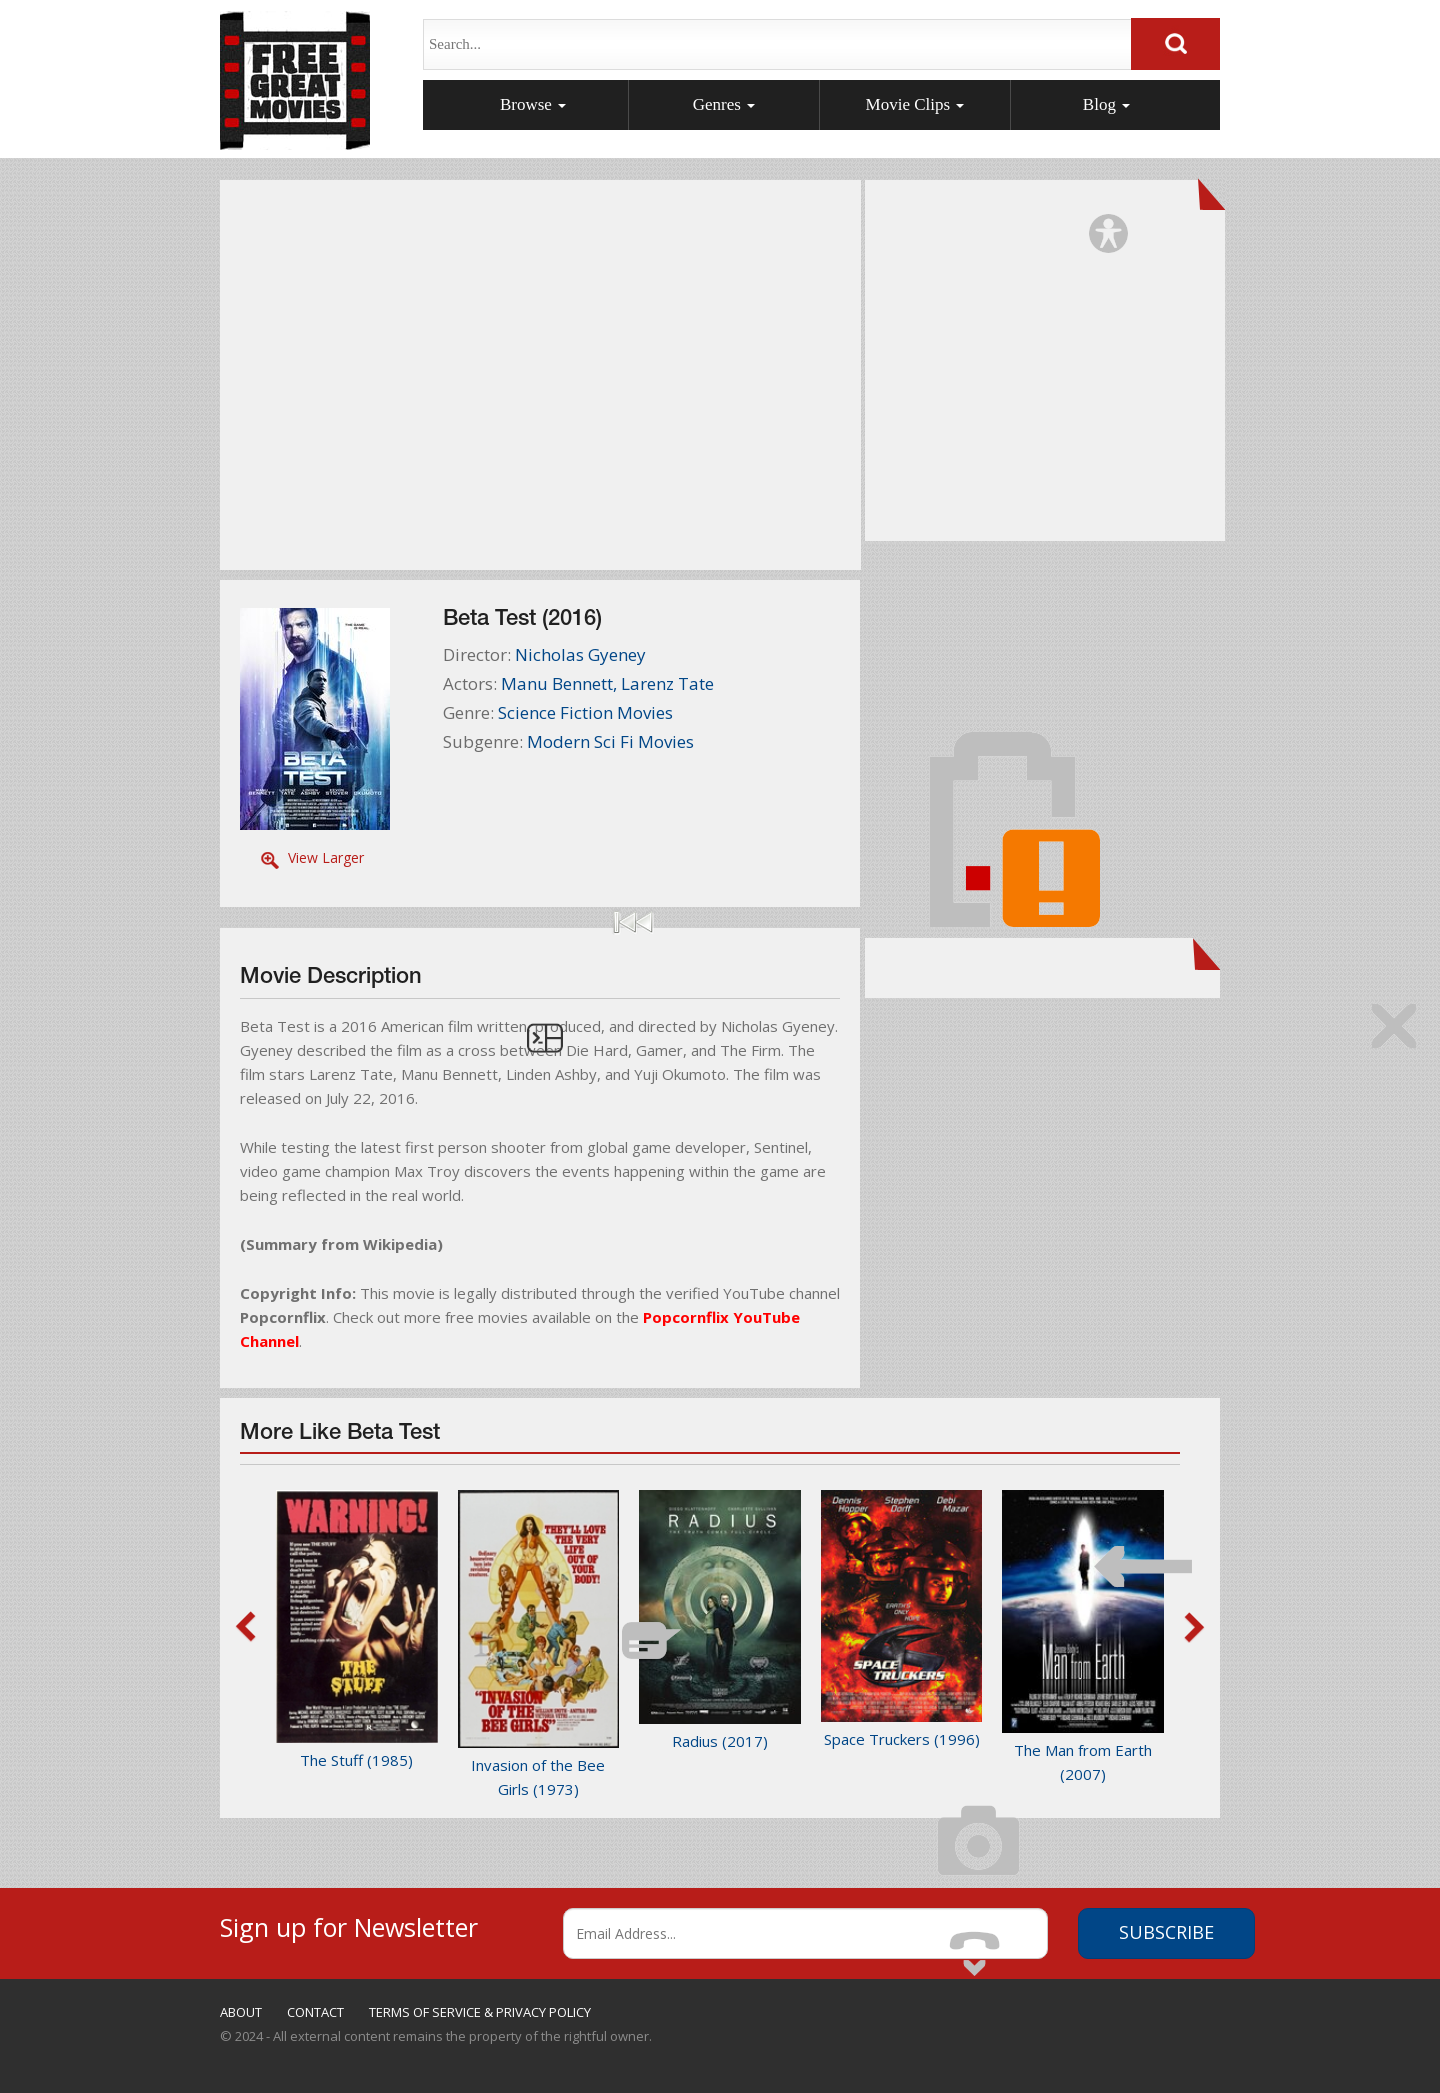 This screenshot has height=2093, width=1440. What do you see at coordinates (1002, 829) in the screenshot?
I see `indicates low battery warning` at bounding box center [1002, 829].